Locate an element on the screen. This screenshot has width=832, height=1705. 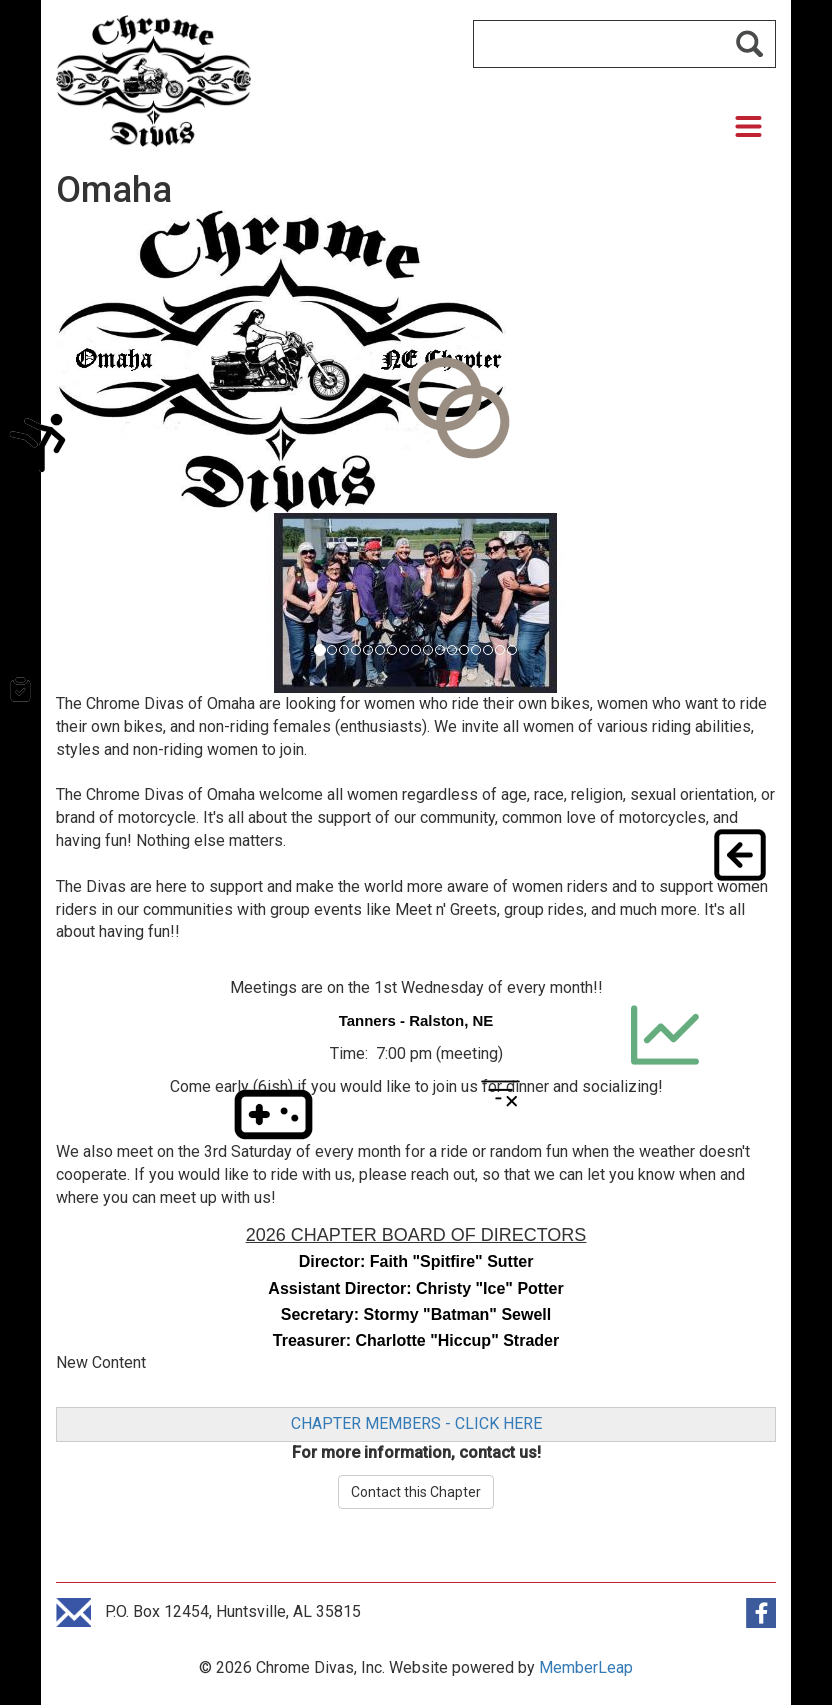
view analytics or statistics is located at coordinates (665, 1035).